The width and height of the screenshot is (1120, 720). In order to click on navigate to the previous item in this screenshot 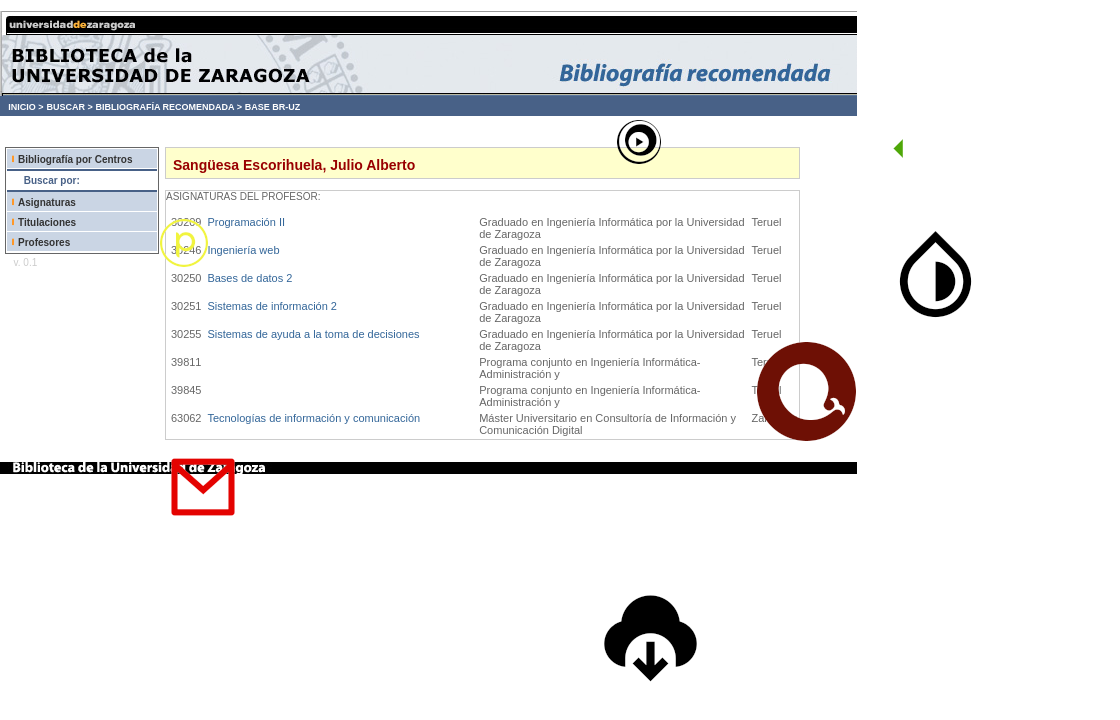, I will do `click(900, 148)`.